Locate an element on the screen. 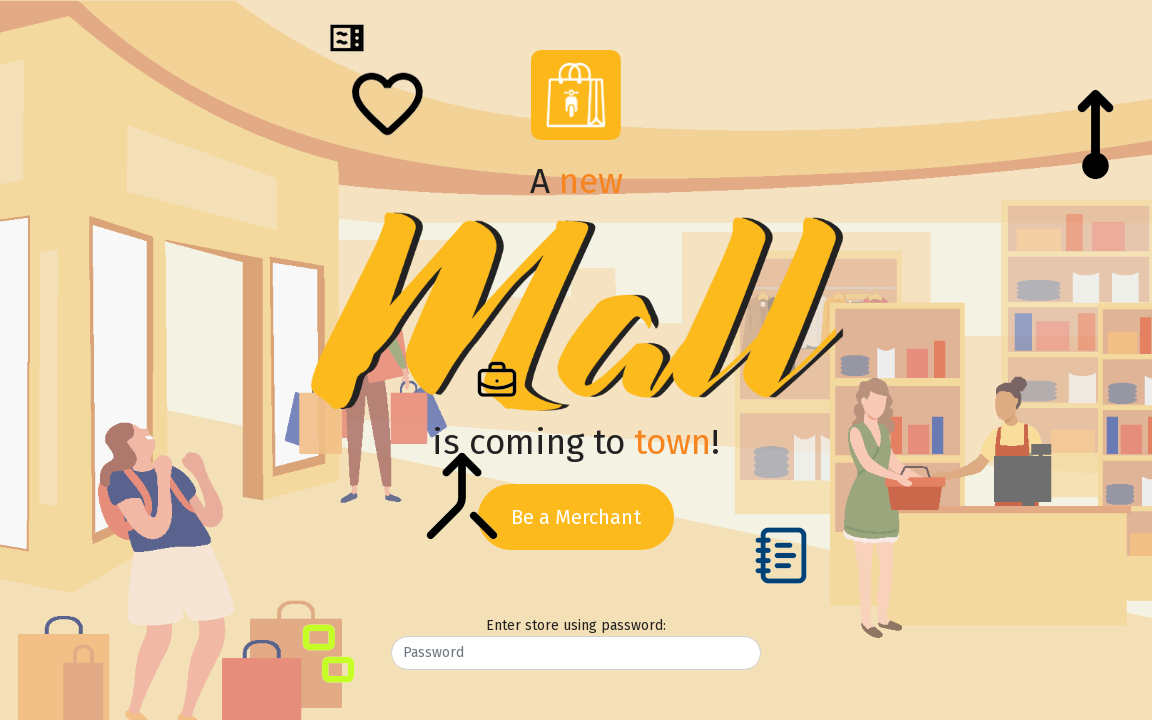 Image resolution: width=1152 pixels, height=720 pixels. ungroup selected objects is located at coordinates (328, 653).